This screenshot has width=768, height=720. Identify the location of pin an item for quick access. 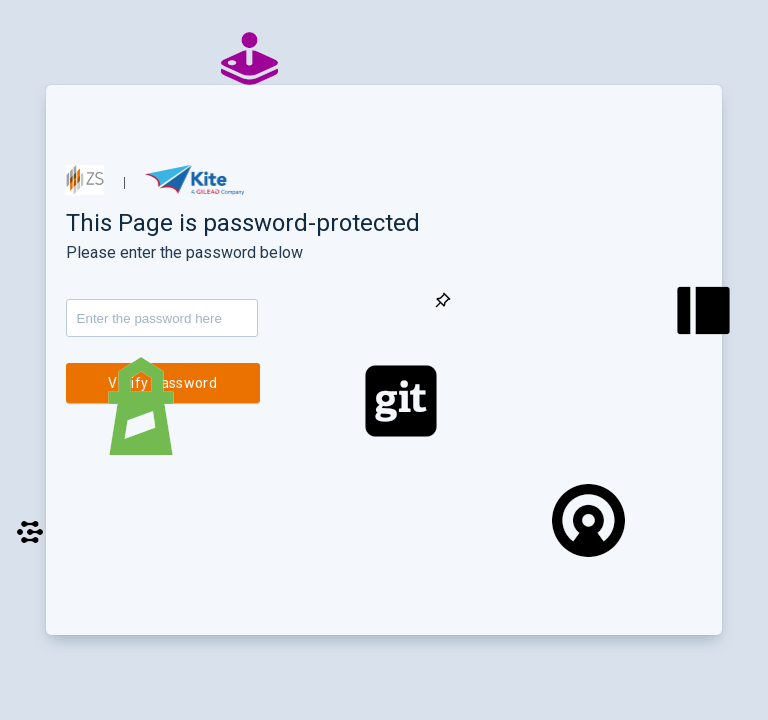
(442, 300).